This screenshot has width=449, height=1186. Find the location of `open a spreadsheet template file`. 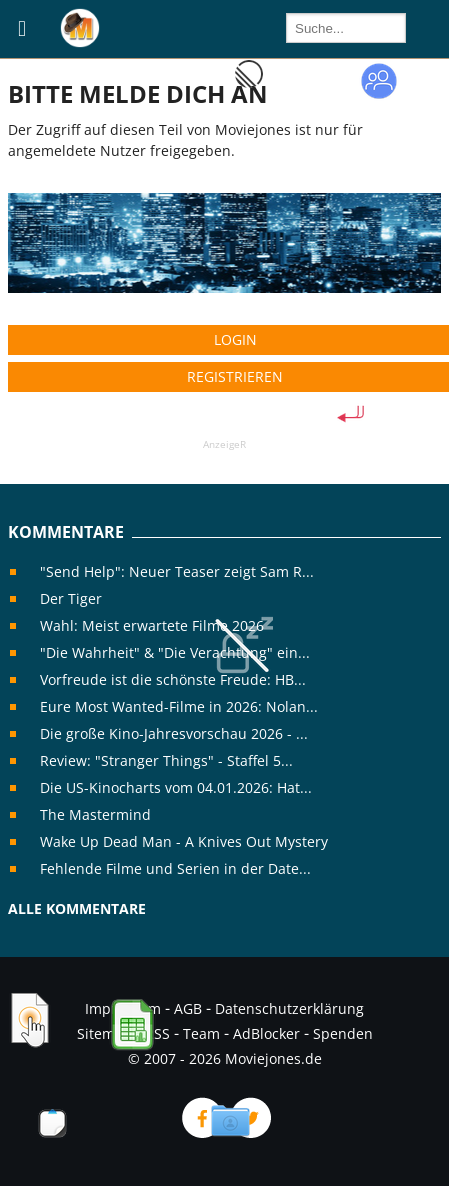

open a spreadsheet template file is located at coordinates (132, 1024).